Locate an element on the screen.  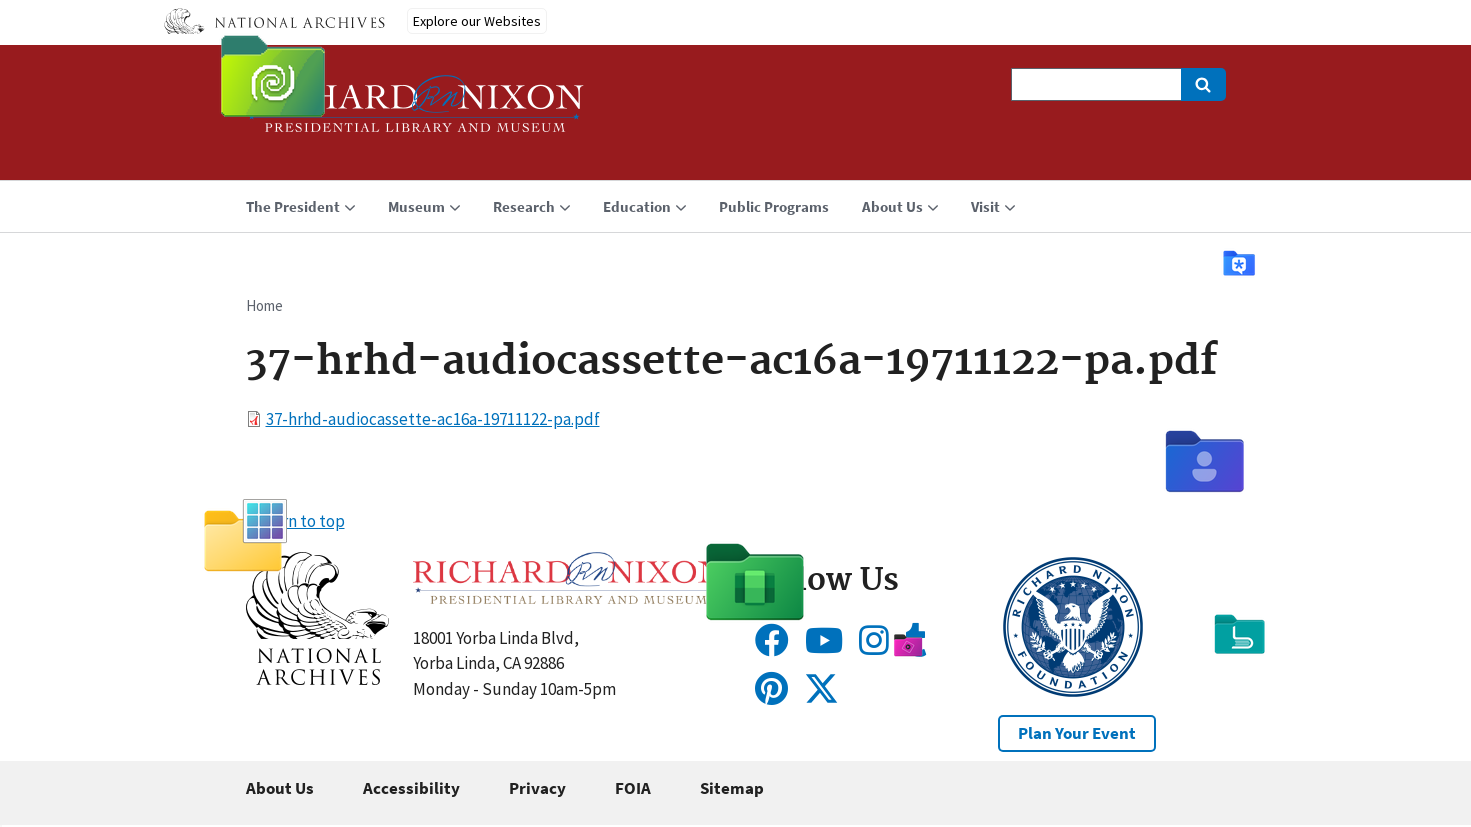
open windows subsystem for android files is located at coordinates (754, 584).